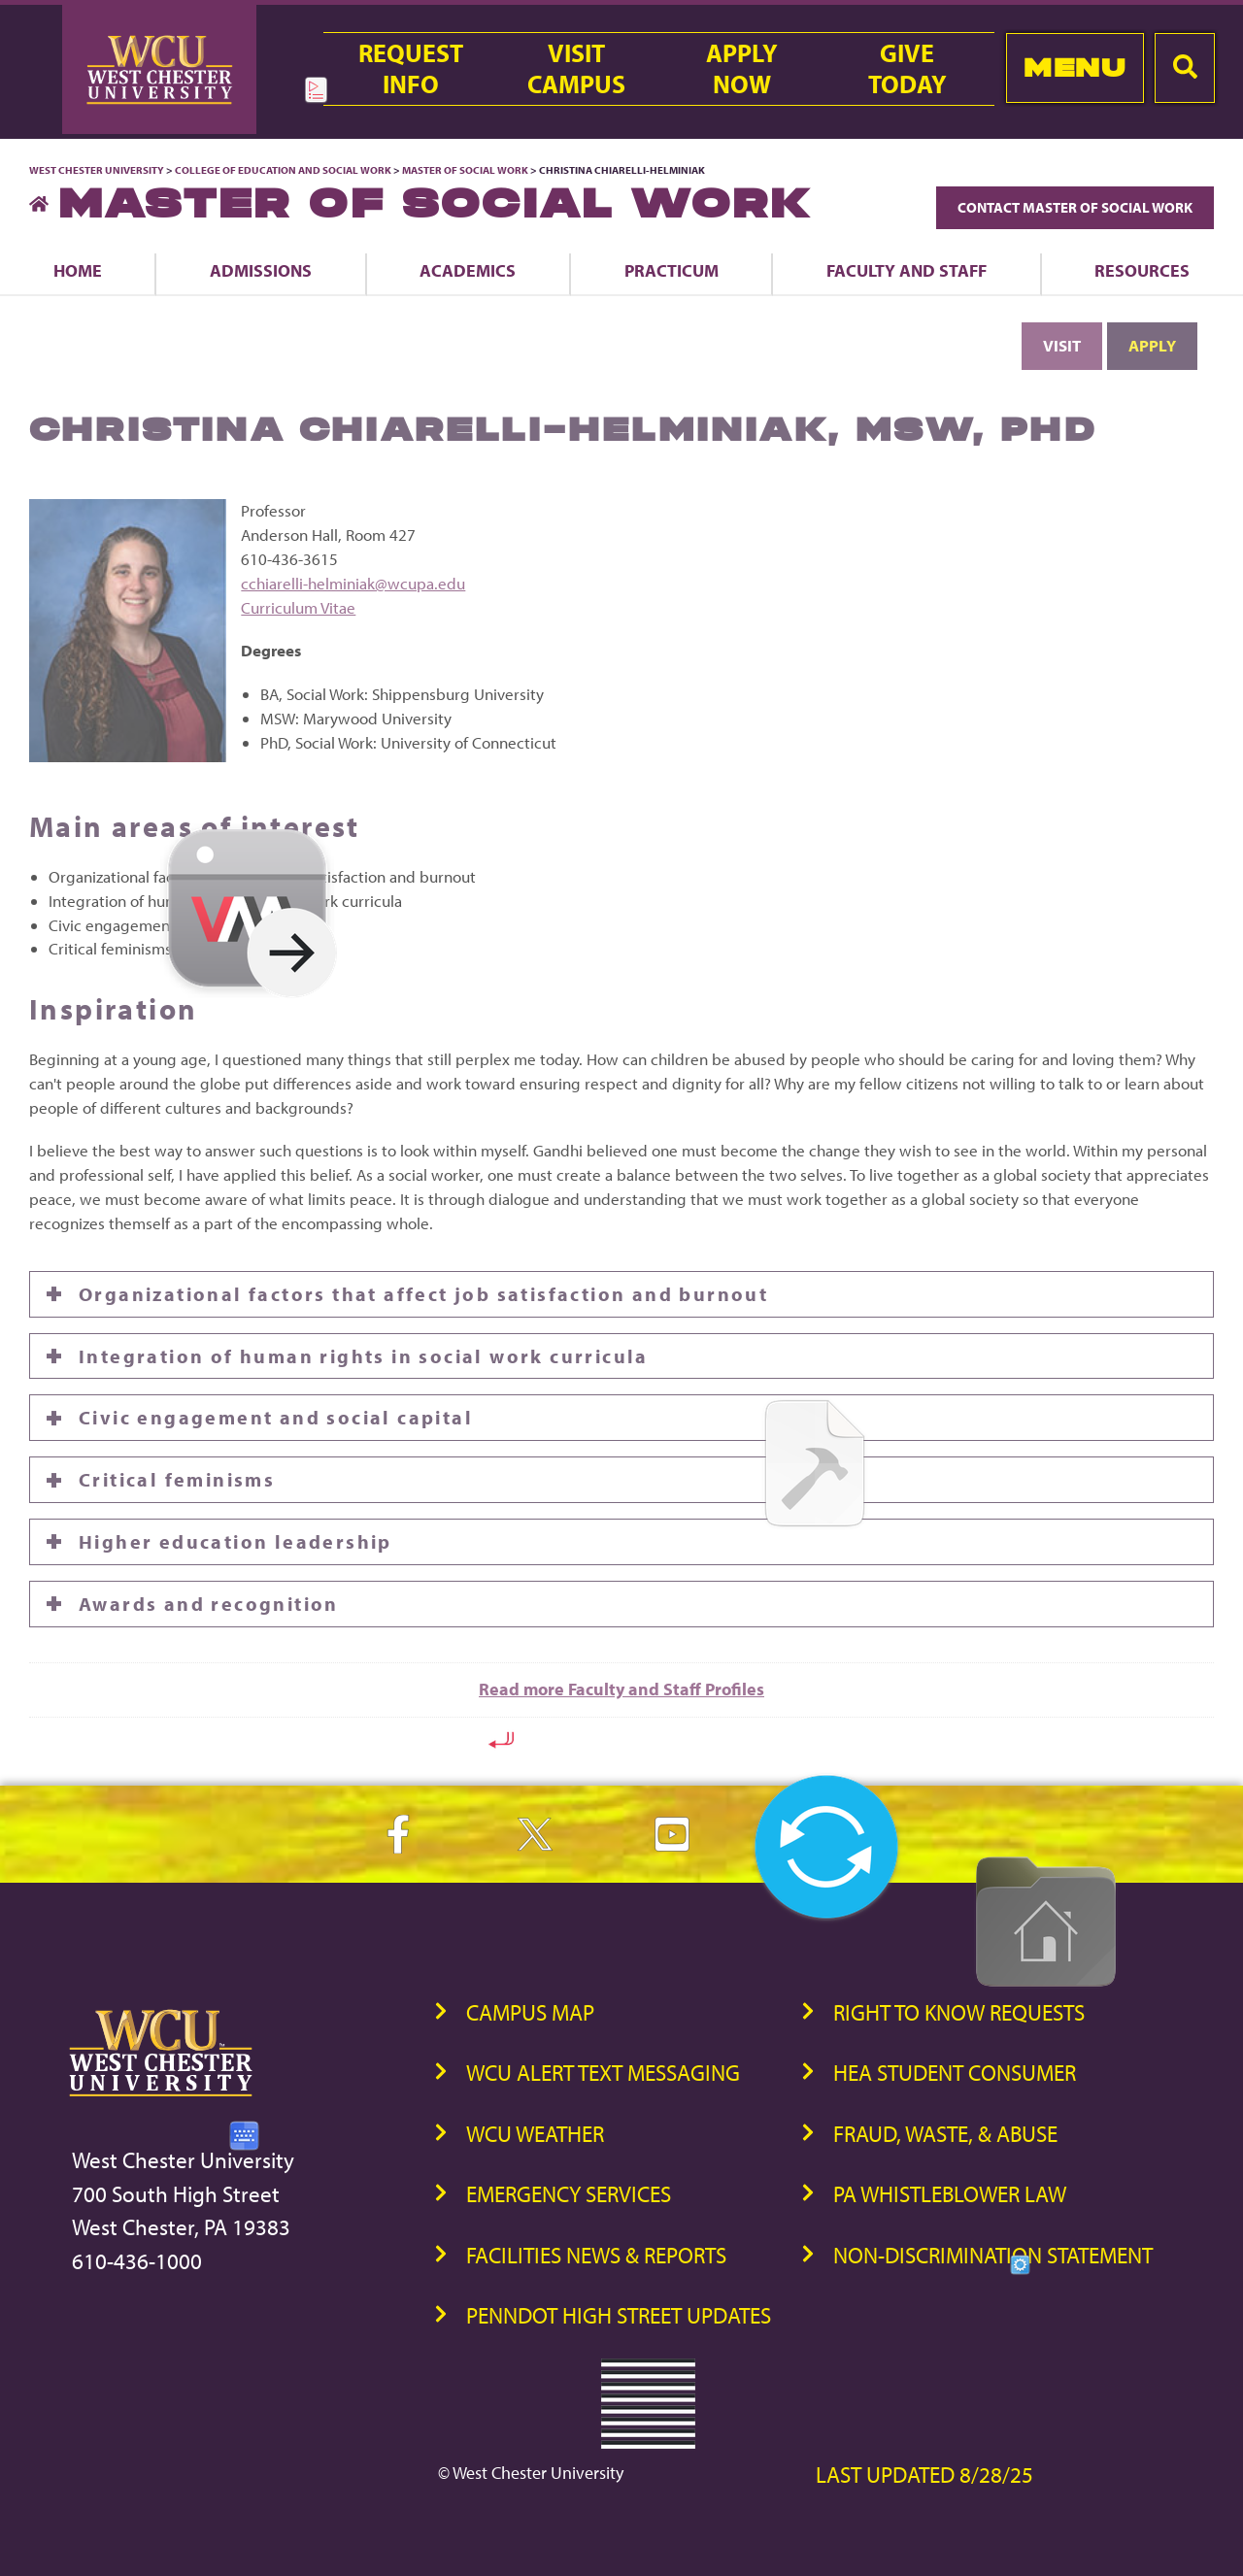 The width and height of the screenshot is (1243, 2576). I want to click on indicates file is syncing with shared folder, so click(826, 1847).